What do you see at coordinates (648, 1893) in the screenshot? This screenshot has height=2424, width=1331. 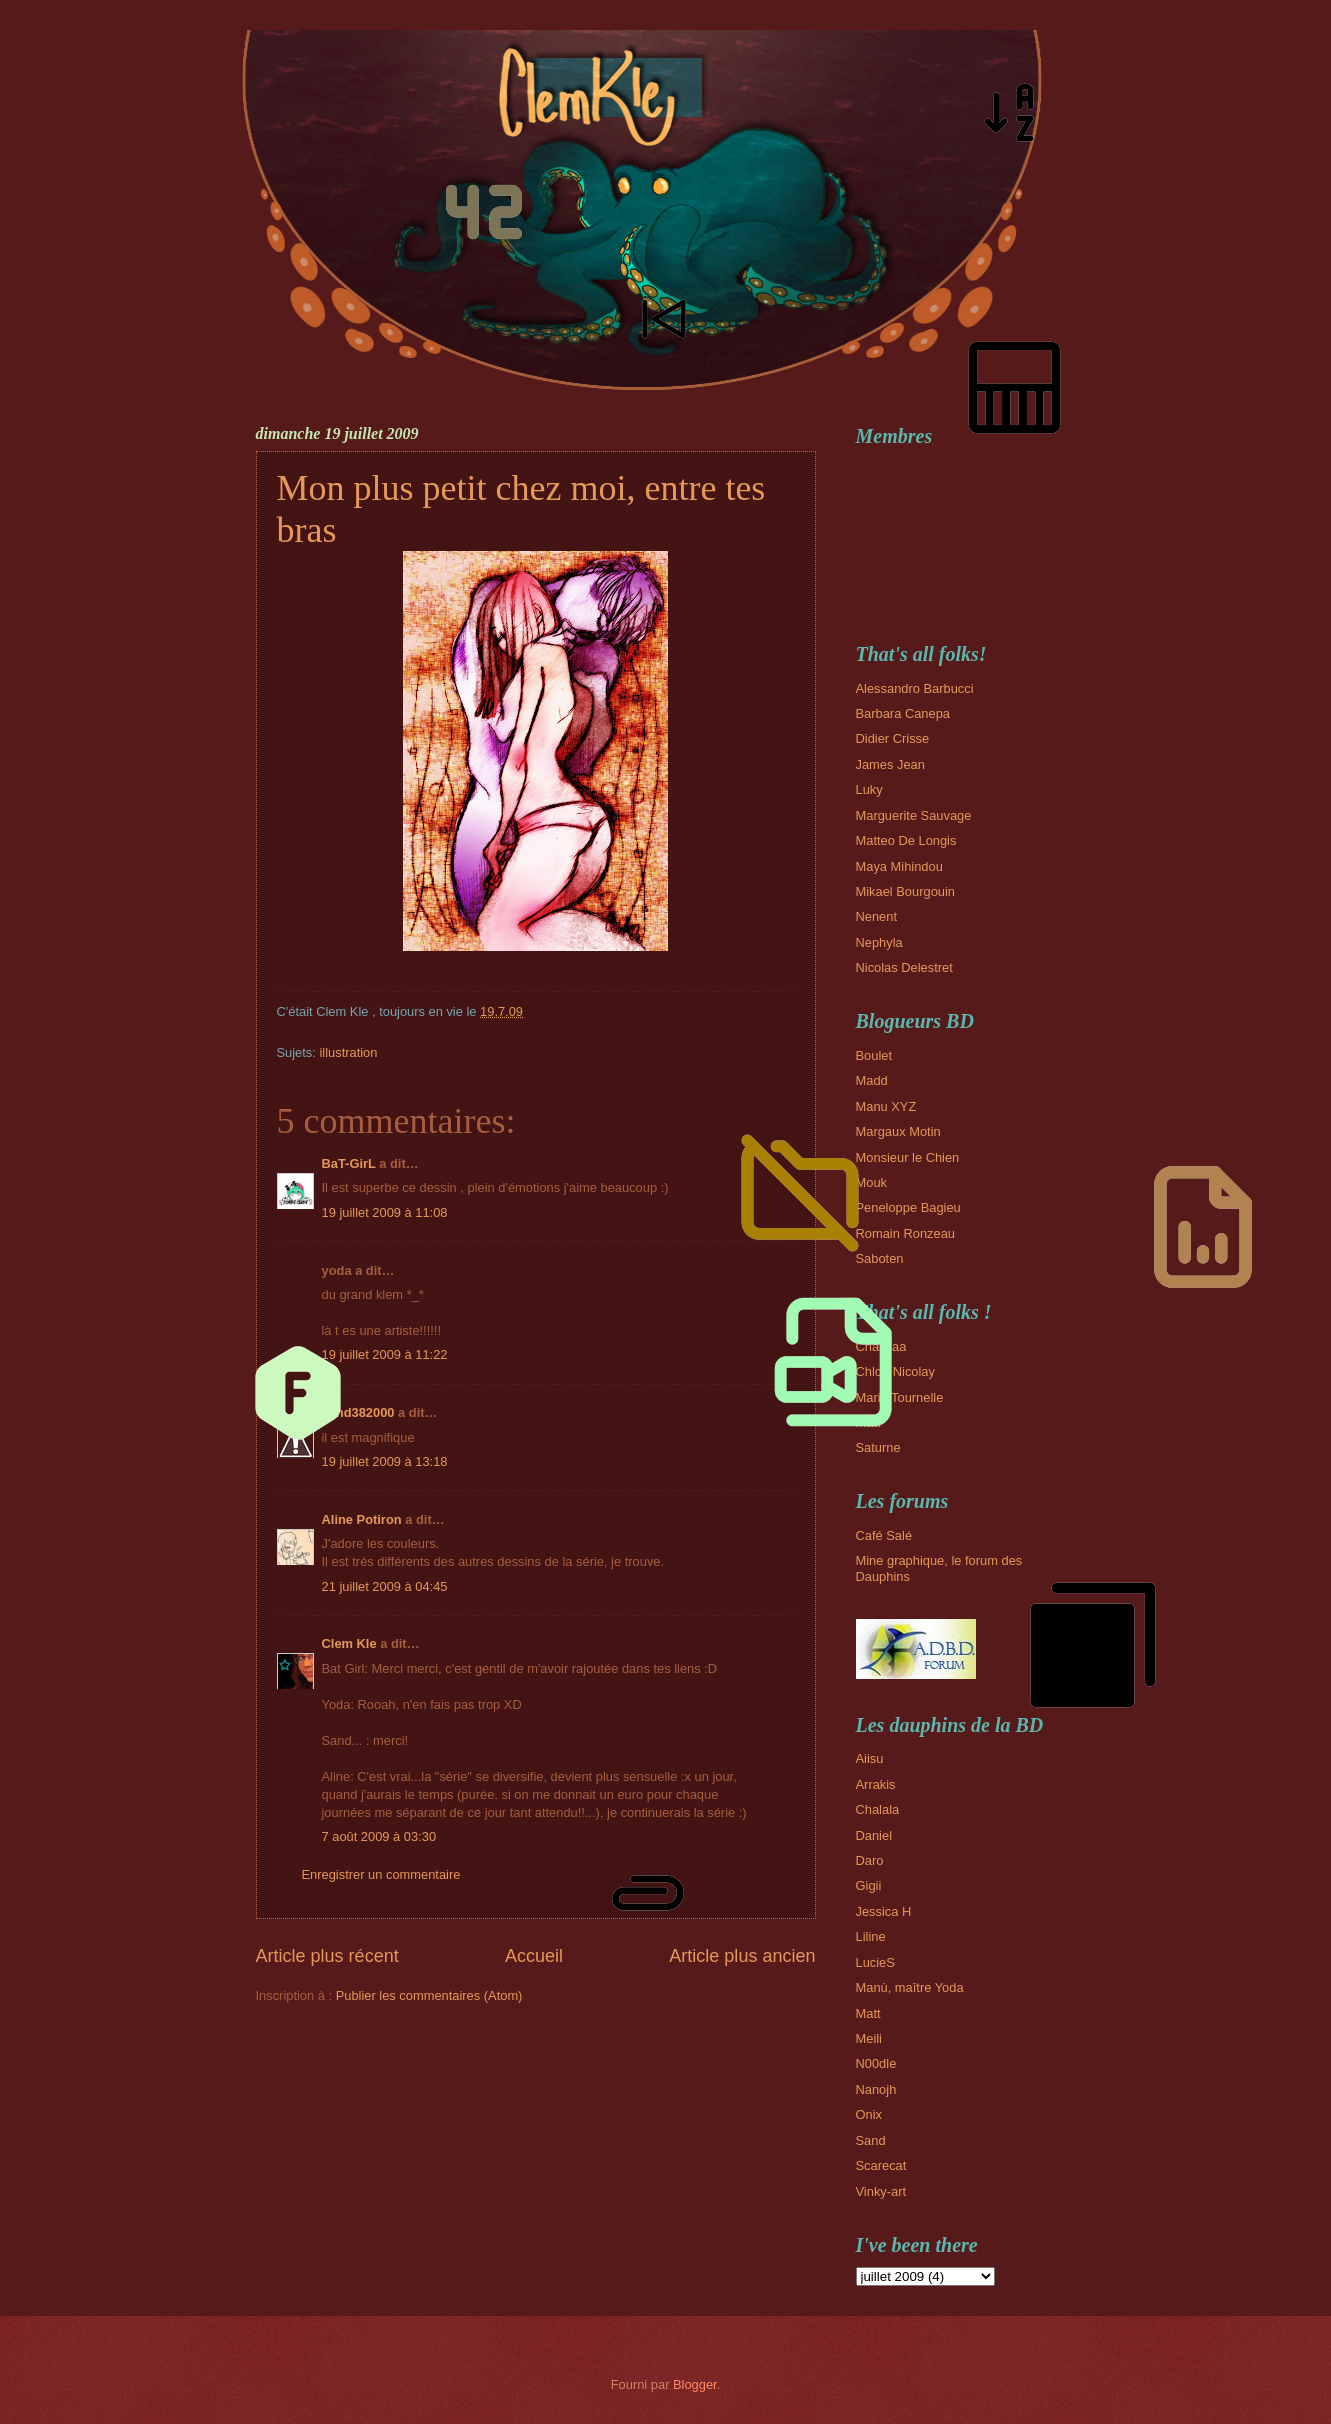 I see `attach a file to your message` at bounding box center [648, 1893].